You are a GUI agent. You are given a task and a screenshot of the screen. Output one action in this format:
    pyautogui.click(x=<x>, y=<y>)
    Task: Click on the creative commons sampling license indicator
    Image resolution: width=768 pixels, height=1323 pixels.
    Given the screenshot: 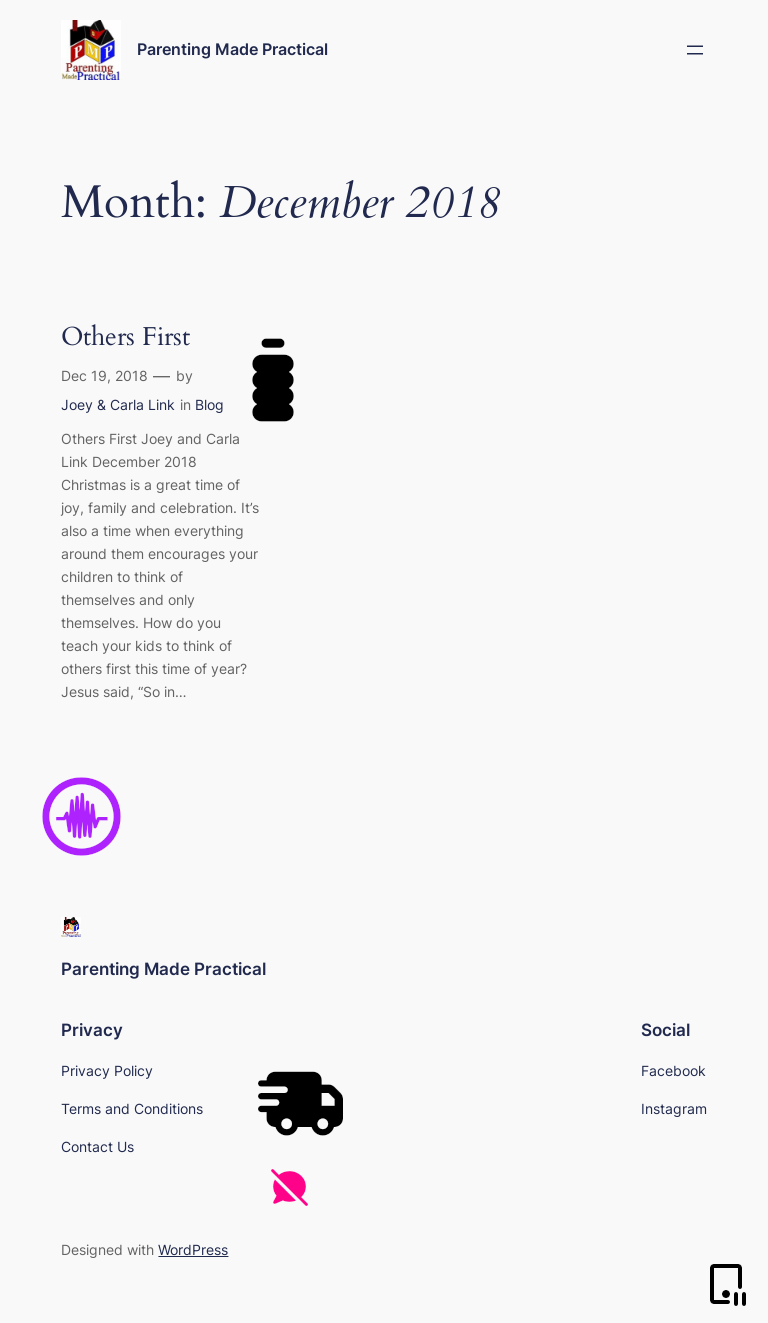 What is the action you would take?
    pyautogui.click(x=81, y=816)
    